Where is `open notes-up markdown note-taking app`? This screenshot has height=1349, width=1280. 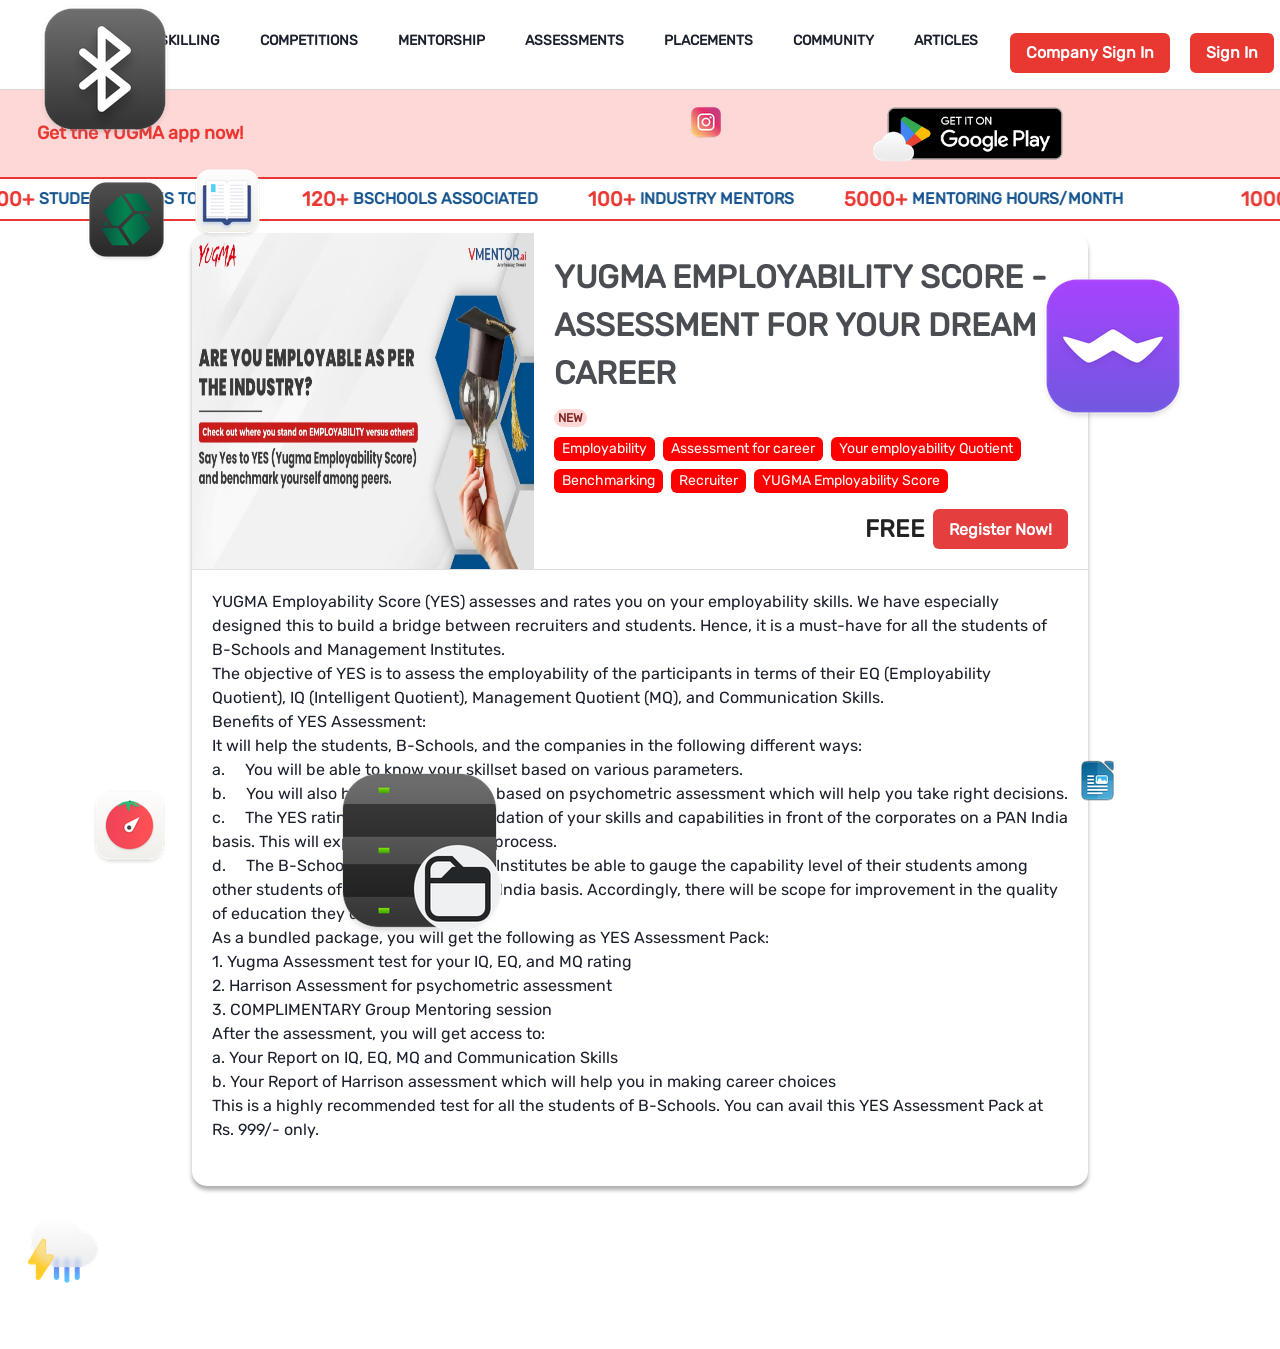 open notes-up markdown note-taking app is located at coordinates (227, 201).